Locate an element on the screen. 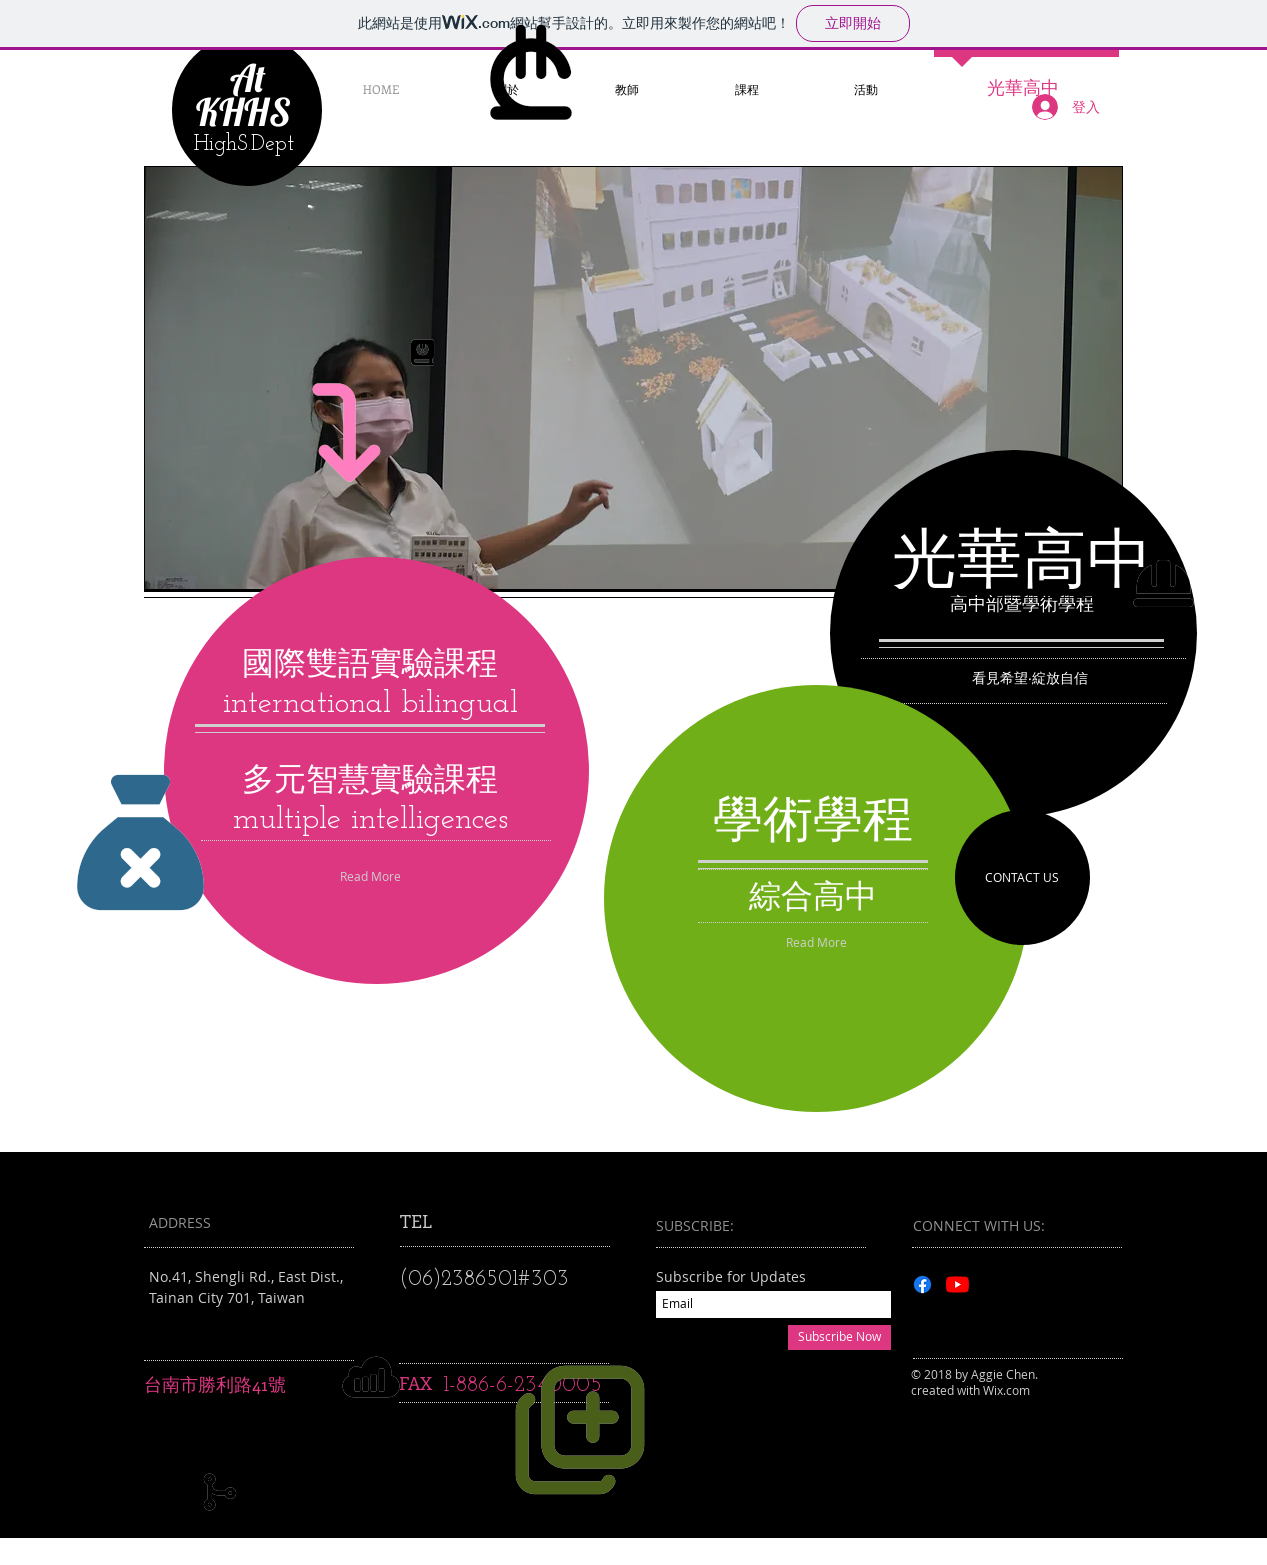 The height and width of the screenshot is (1565, 1267). open Sellsy CRM platform is located at coordinates (371, 1377).